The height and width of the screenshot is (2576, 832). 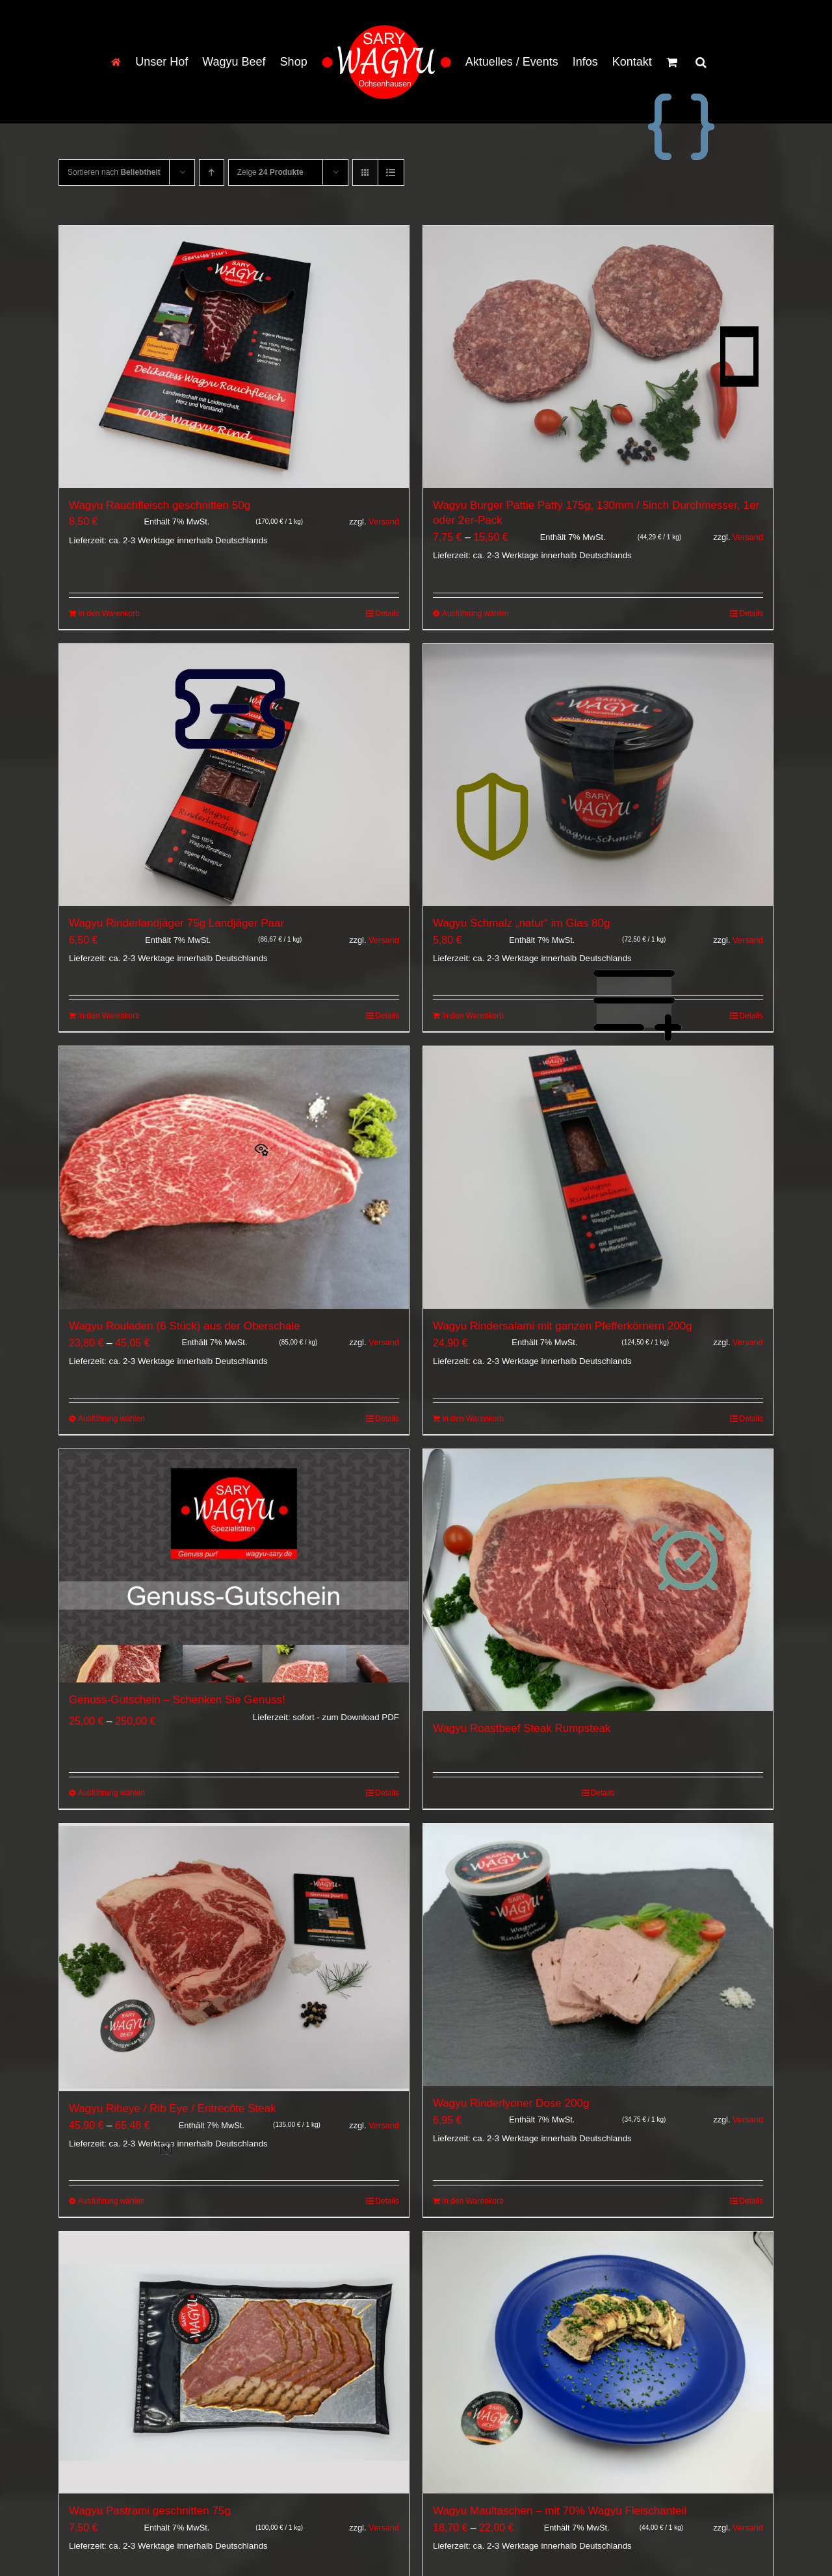 I want to click on add to favorites or watchlist, so click(x=261, y=1148).